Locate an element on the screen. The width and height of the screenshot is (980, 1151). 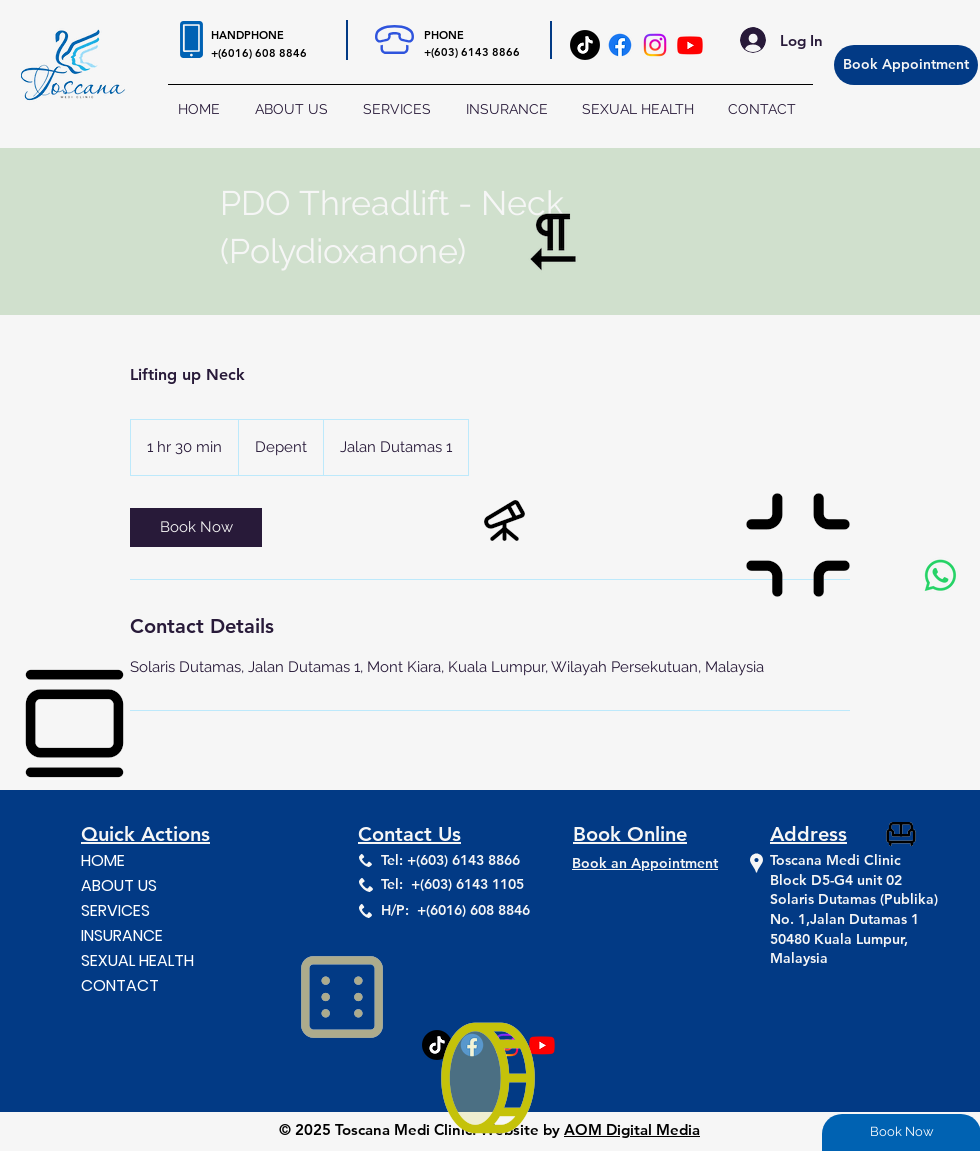
view images in a vertical gallery layout is located at coordinates (74, 723).